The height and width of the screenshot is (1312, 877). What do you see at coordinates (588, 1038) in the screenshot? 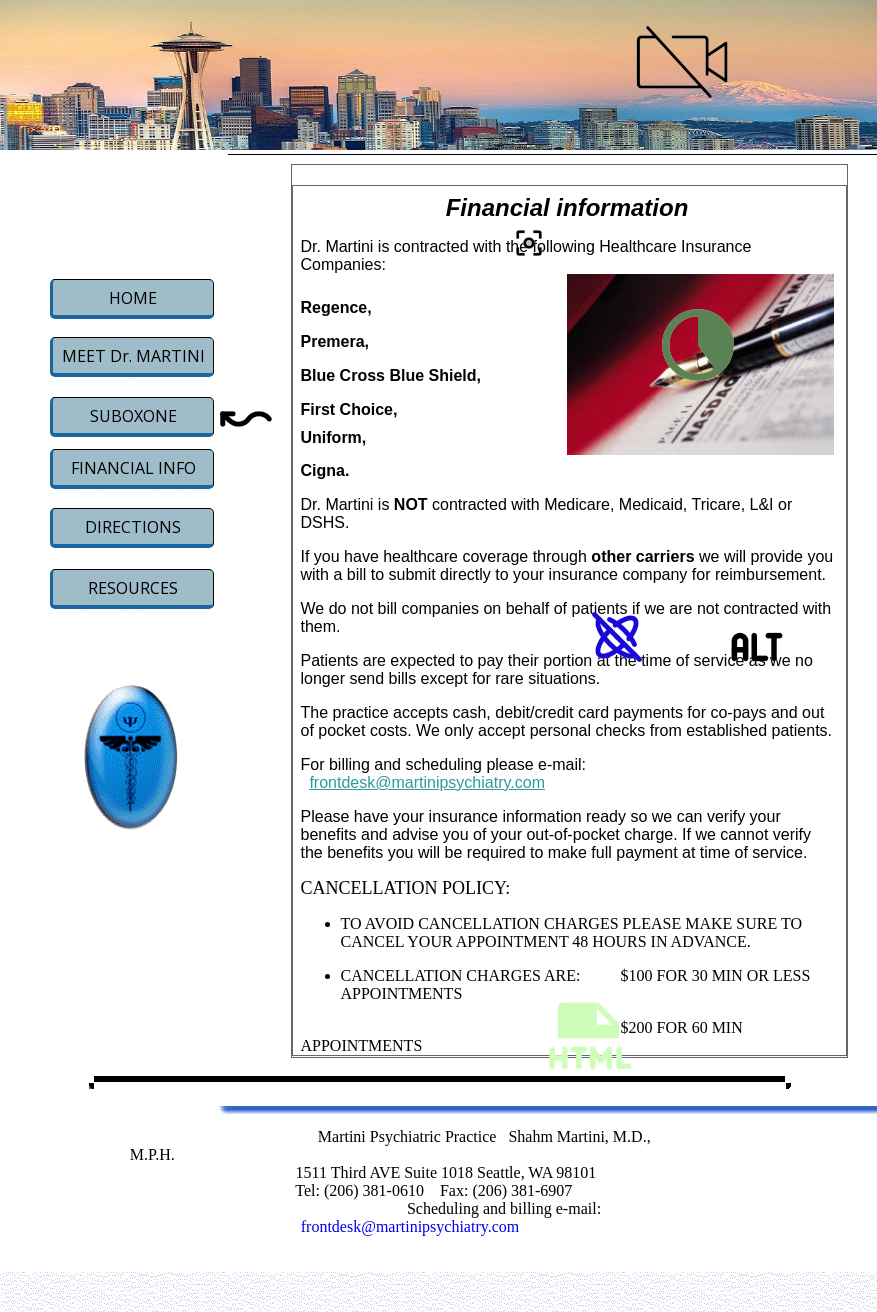
I see `view or open an HTML file` at bounding box center [588, 1038].